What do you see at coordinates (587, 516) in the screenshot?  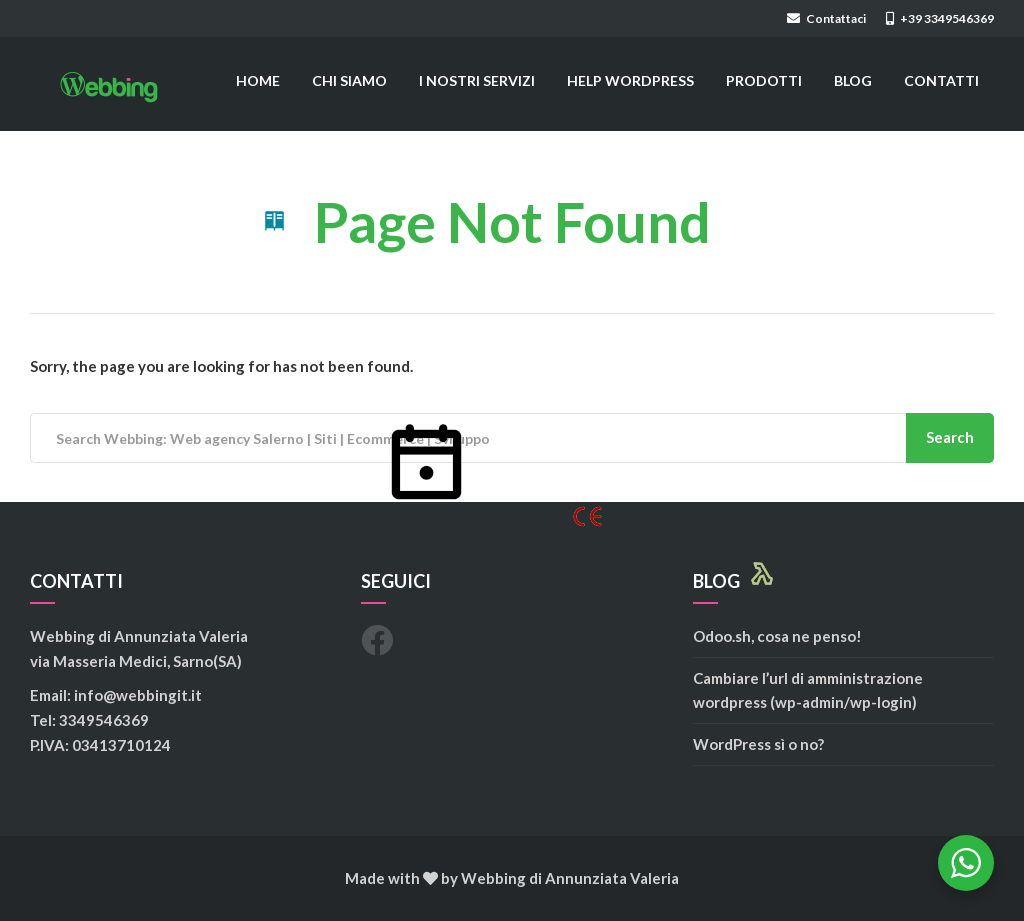 I see `indicates CE marking / European conformity certification` at bounding box center [587, 516].